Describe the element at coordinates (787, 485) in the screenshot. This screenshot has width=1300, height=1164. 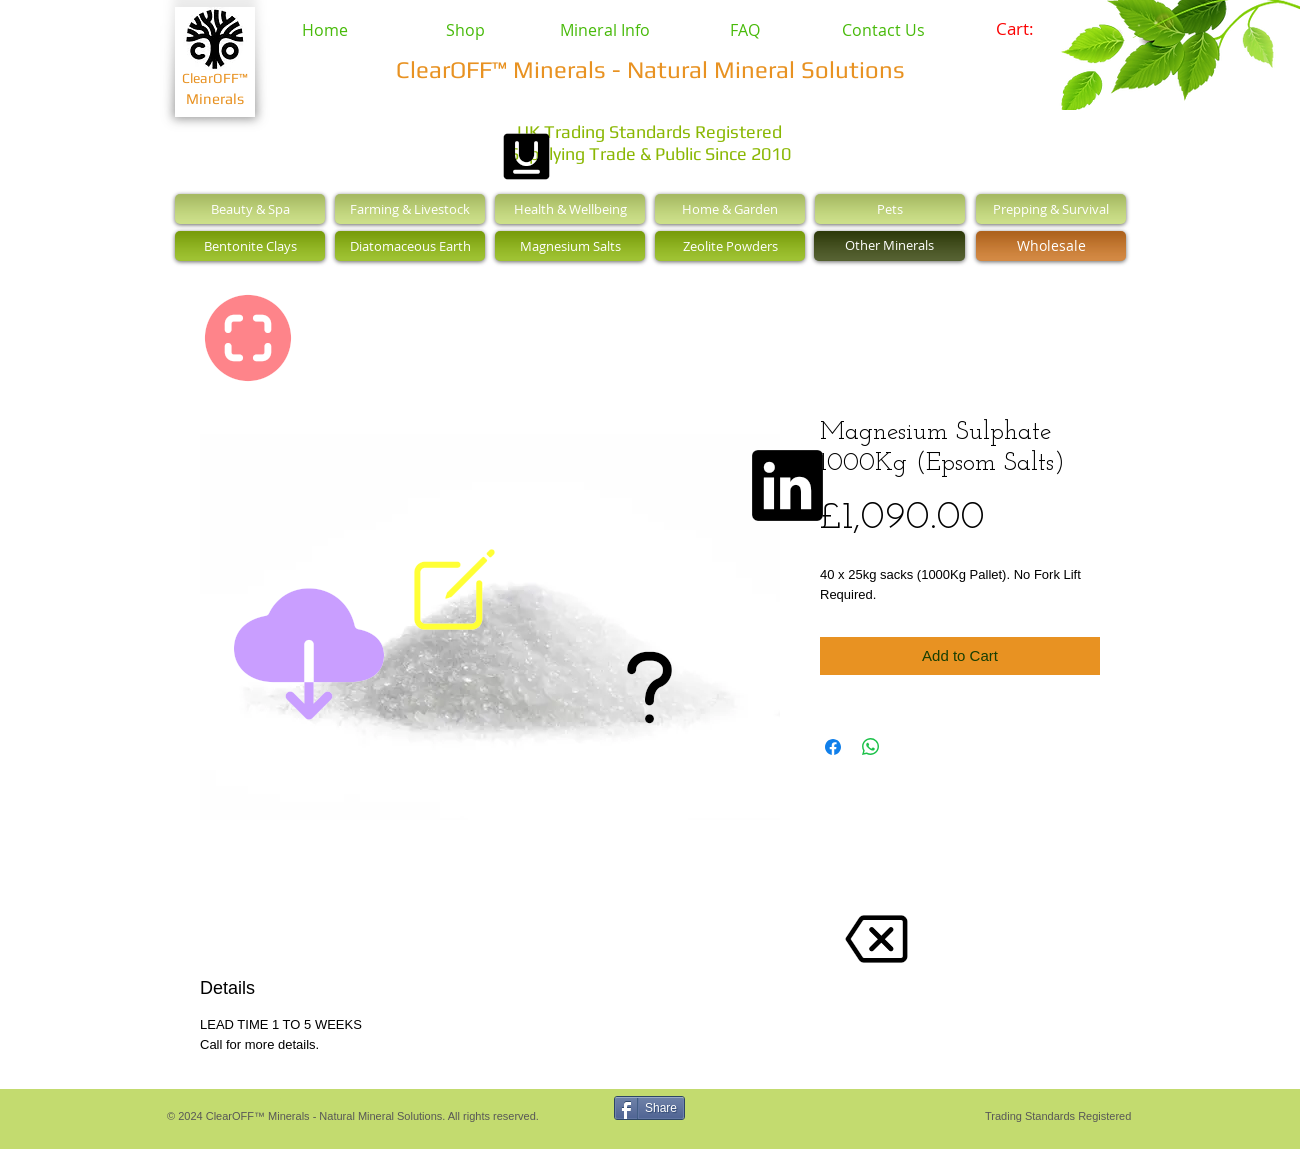
I see `connect with LinkedIn` at that location.